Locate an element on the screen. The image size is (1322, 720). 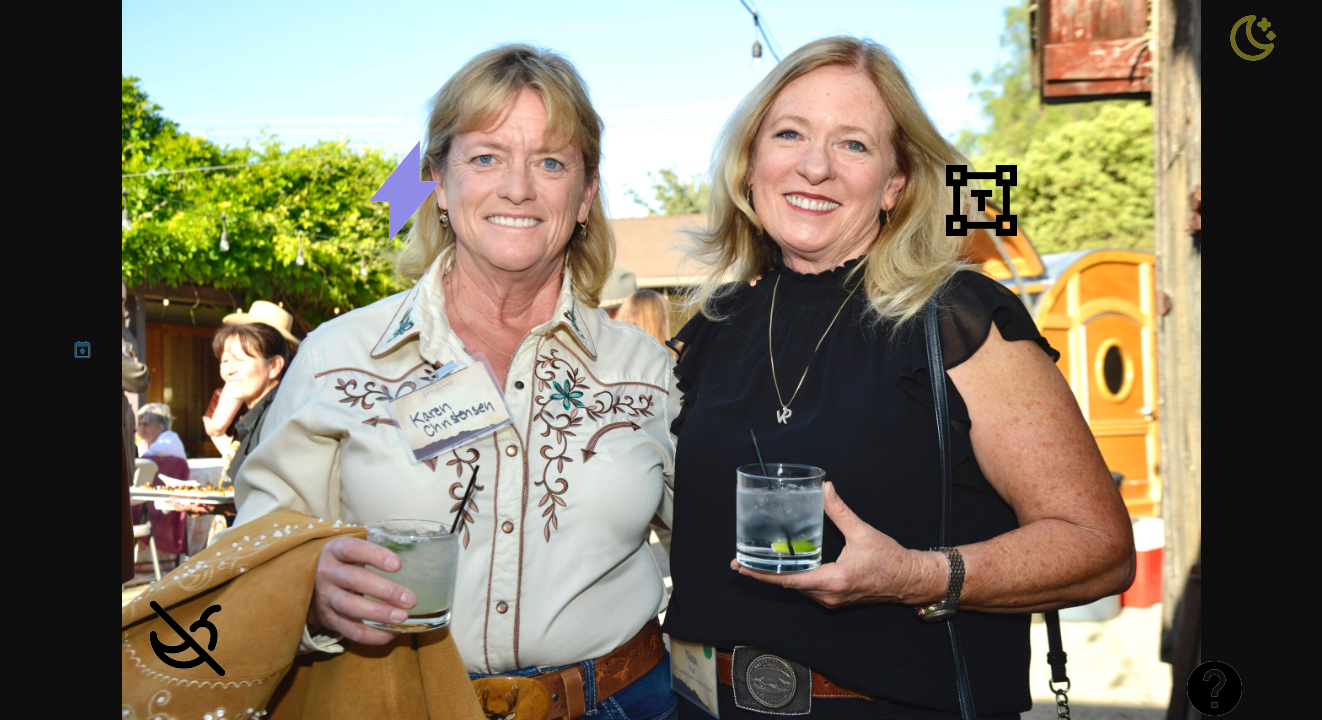
insert a text box or text field is located at coordinates (981, 200).